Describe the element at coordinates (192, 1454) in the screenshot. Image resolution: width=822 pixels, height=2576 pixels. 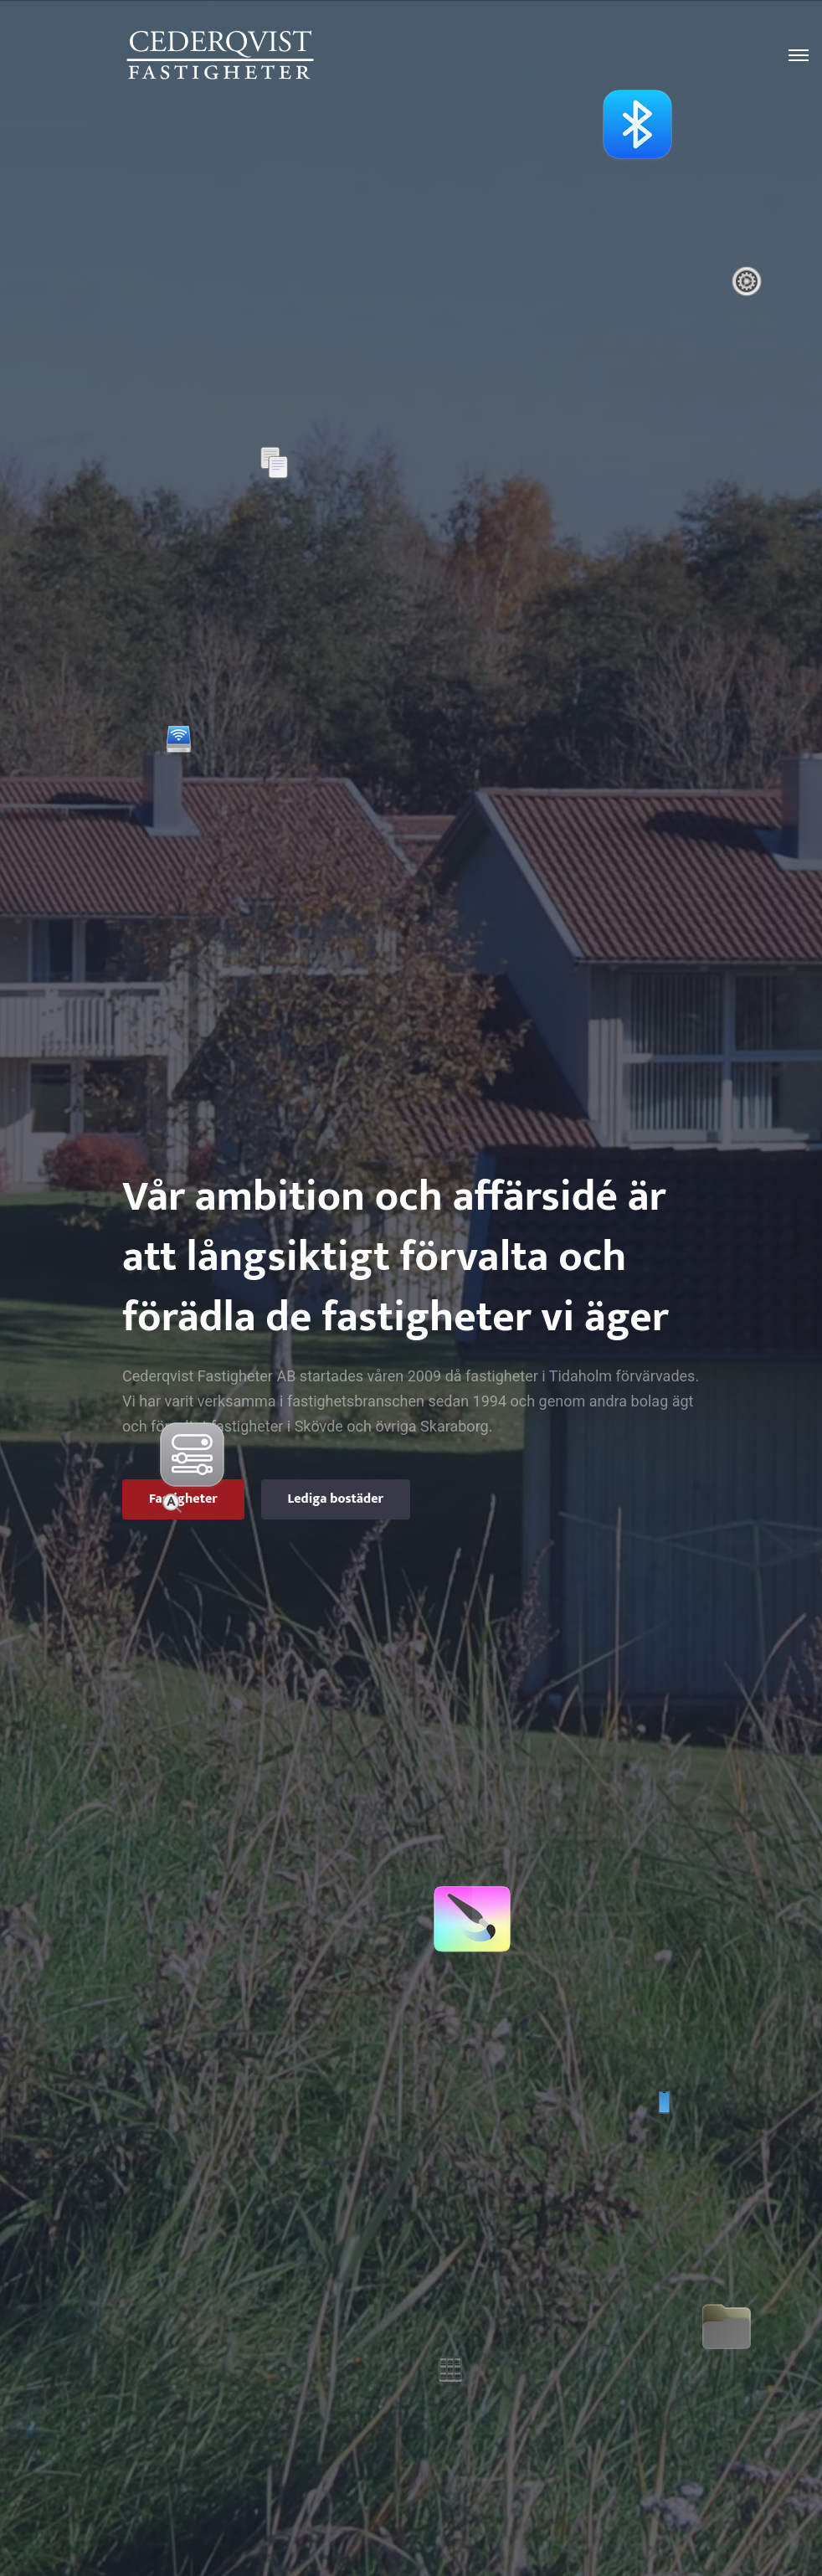
I see `open interface design application` at that location.